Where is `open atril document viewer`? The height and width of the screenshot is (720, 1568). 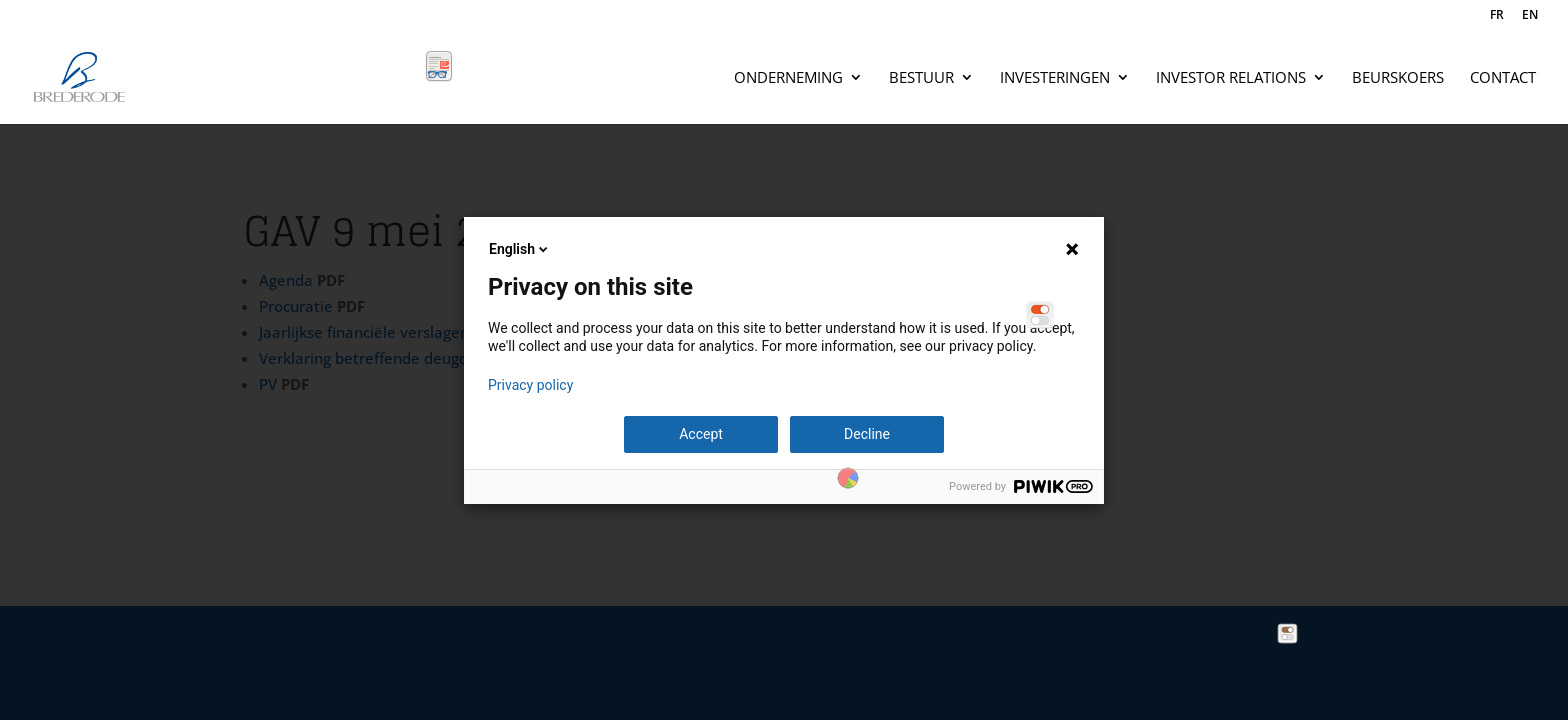 open atril document viewer is located at coordinates (439, 66).